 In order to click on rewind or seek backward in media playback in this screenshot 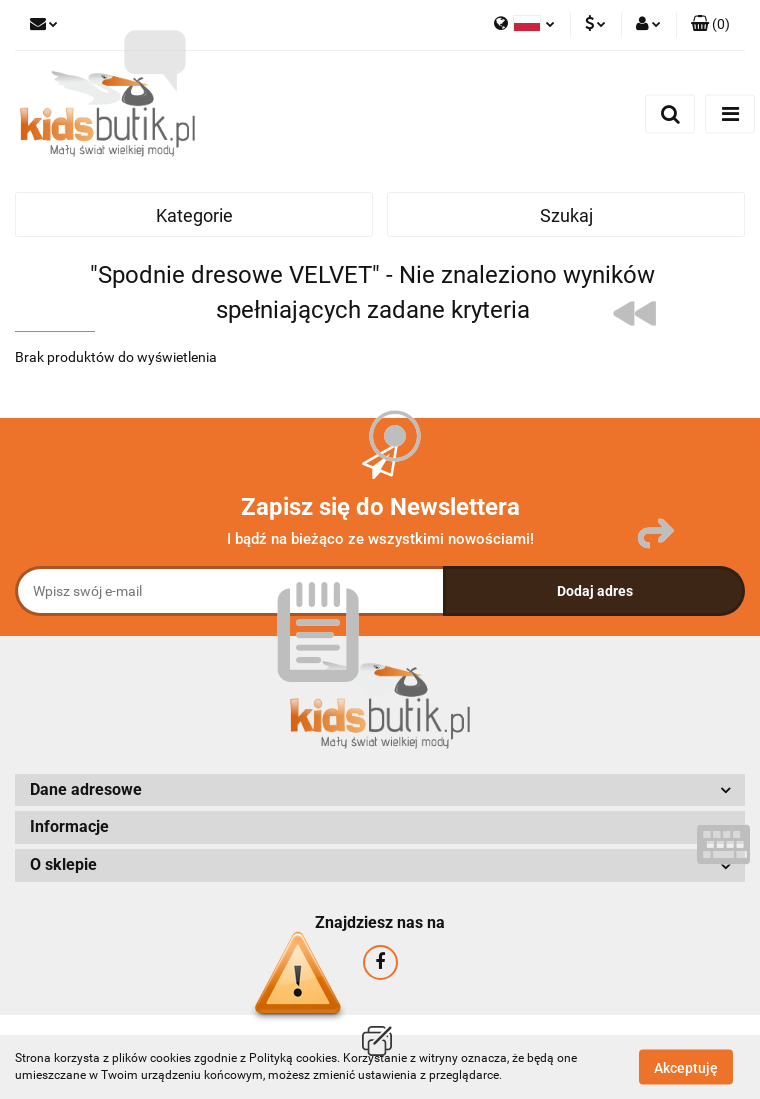, I will do `click(634, 313)`.